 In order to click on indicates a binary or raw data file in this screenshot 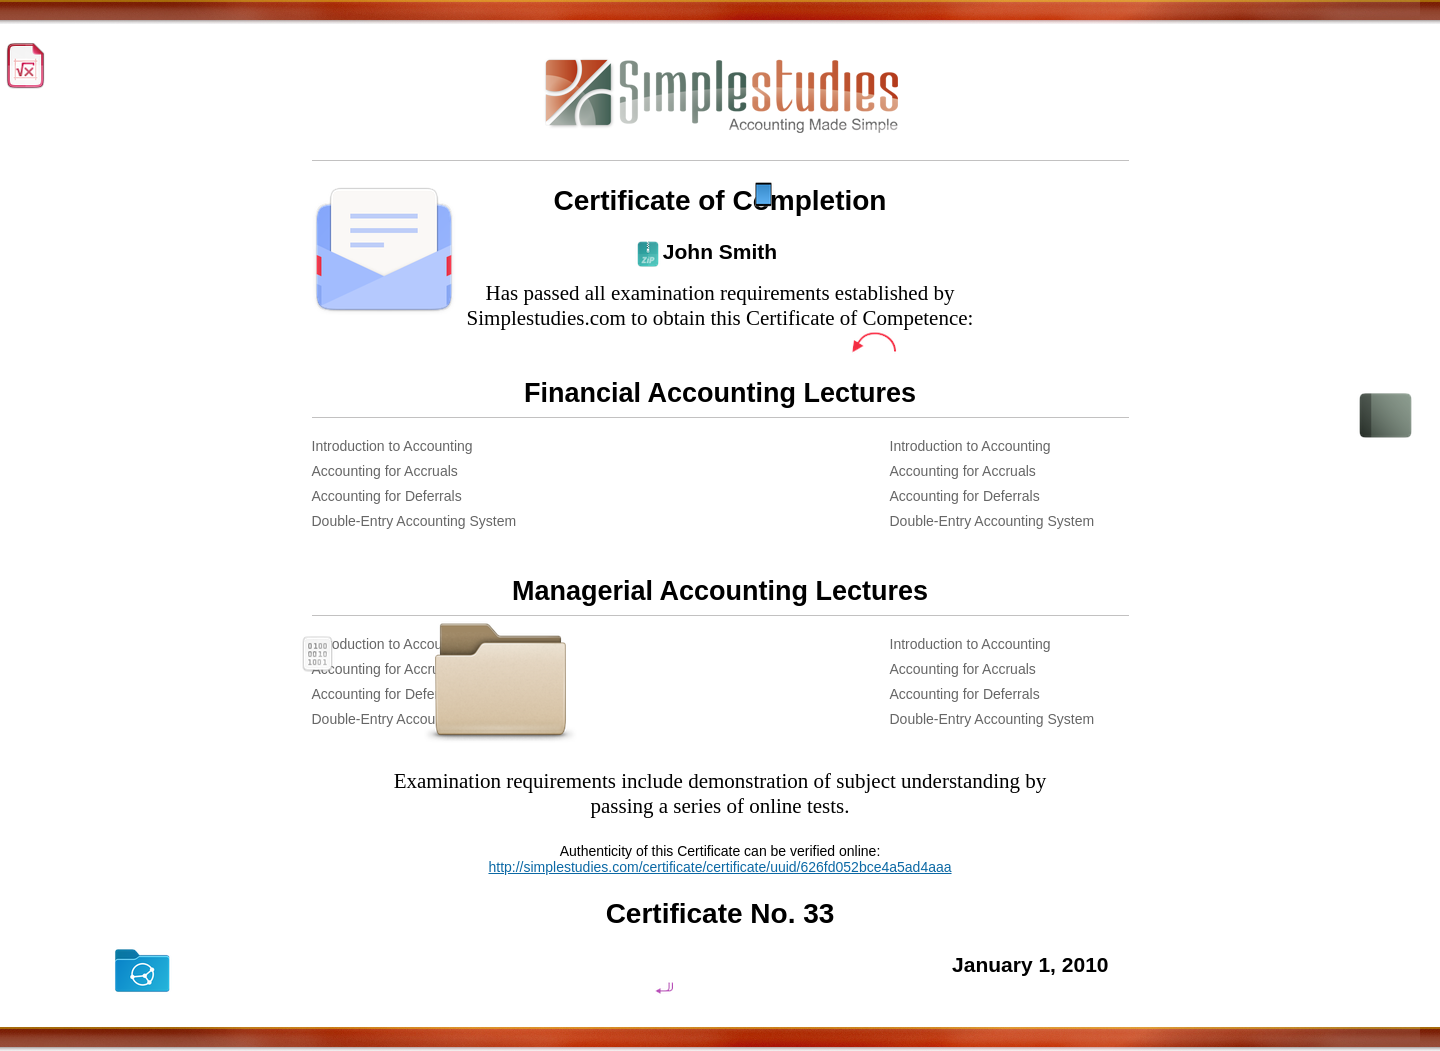, I will do `click(317, 653)`.